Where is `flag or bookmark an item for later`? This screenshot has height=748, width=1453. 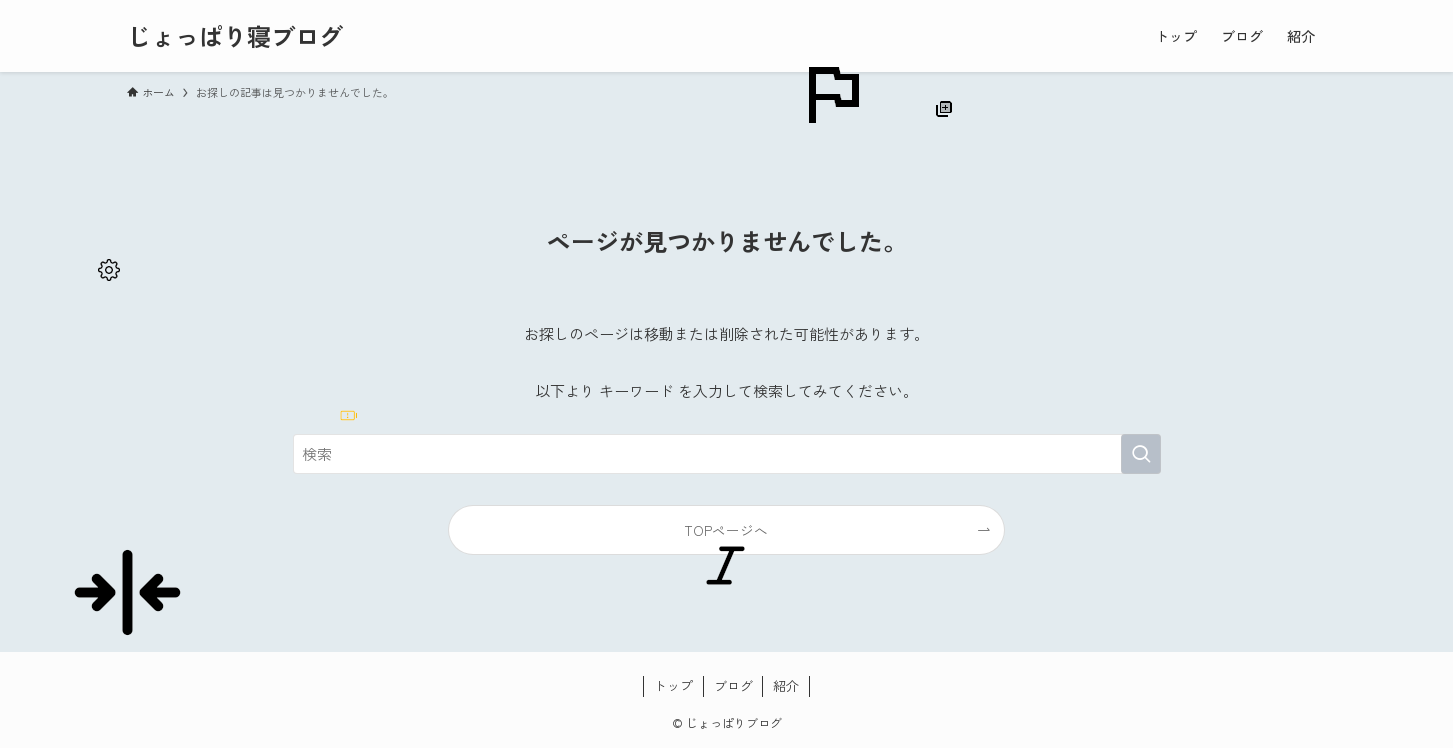
flag or bookmark an item for later is located at coordinates (832, 93).